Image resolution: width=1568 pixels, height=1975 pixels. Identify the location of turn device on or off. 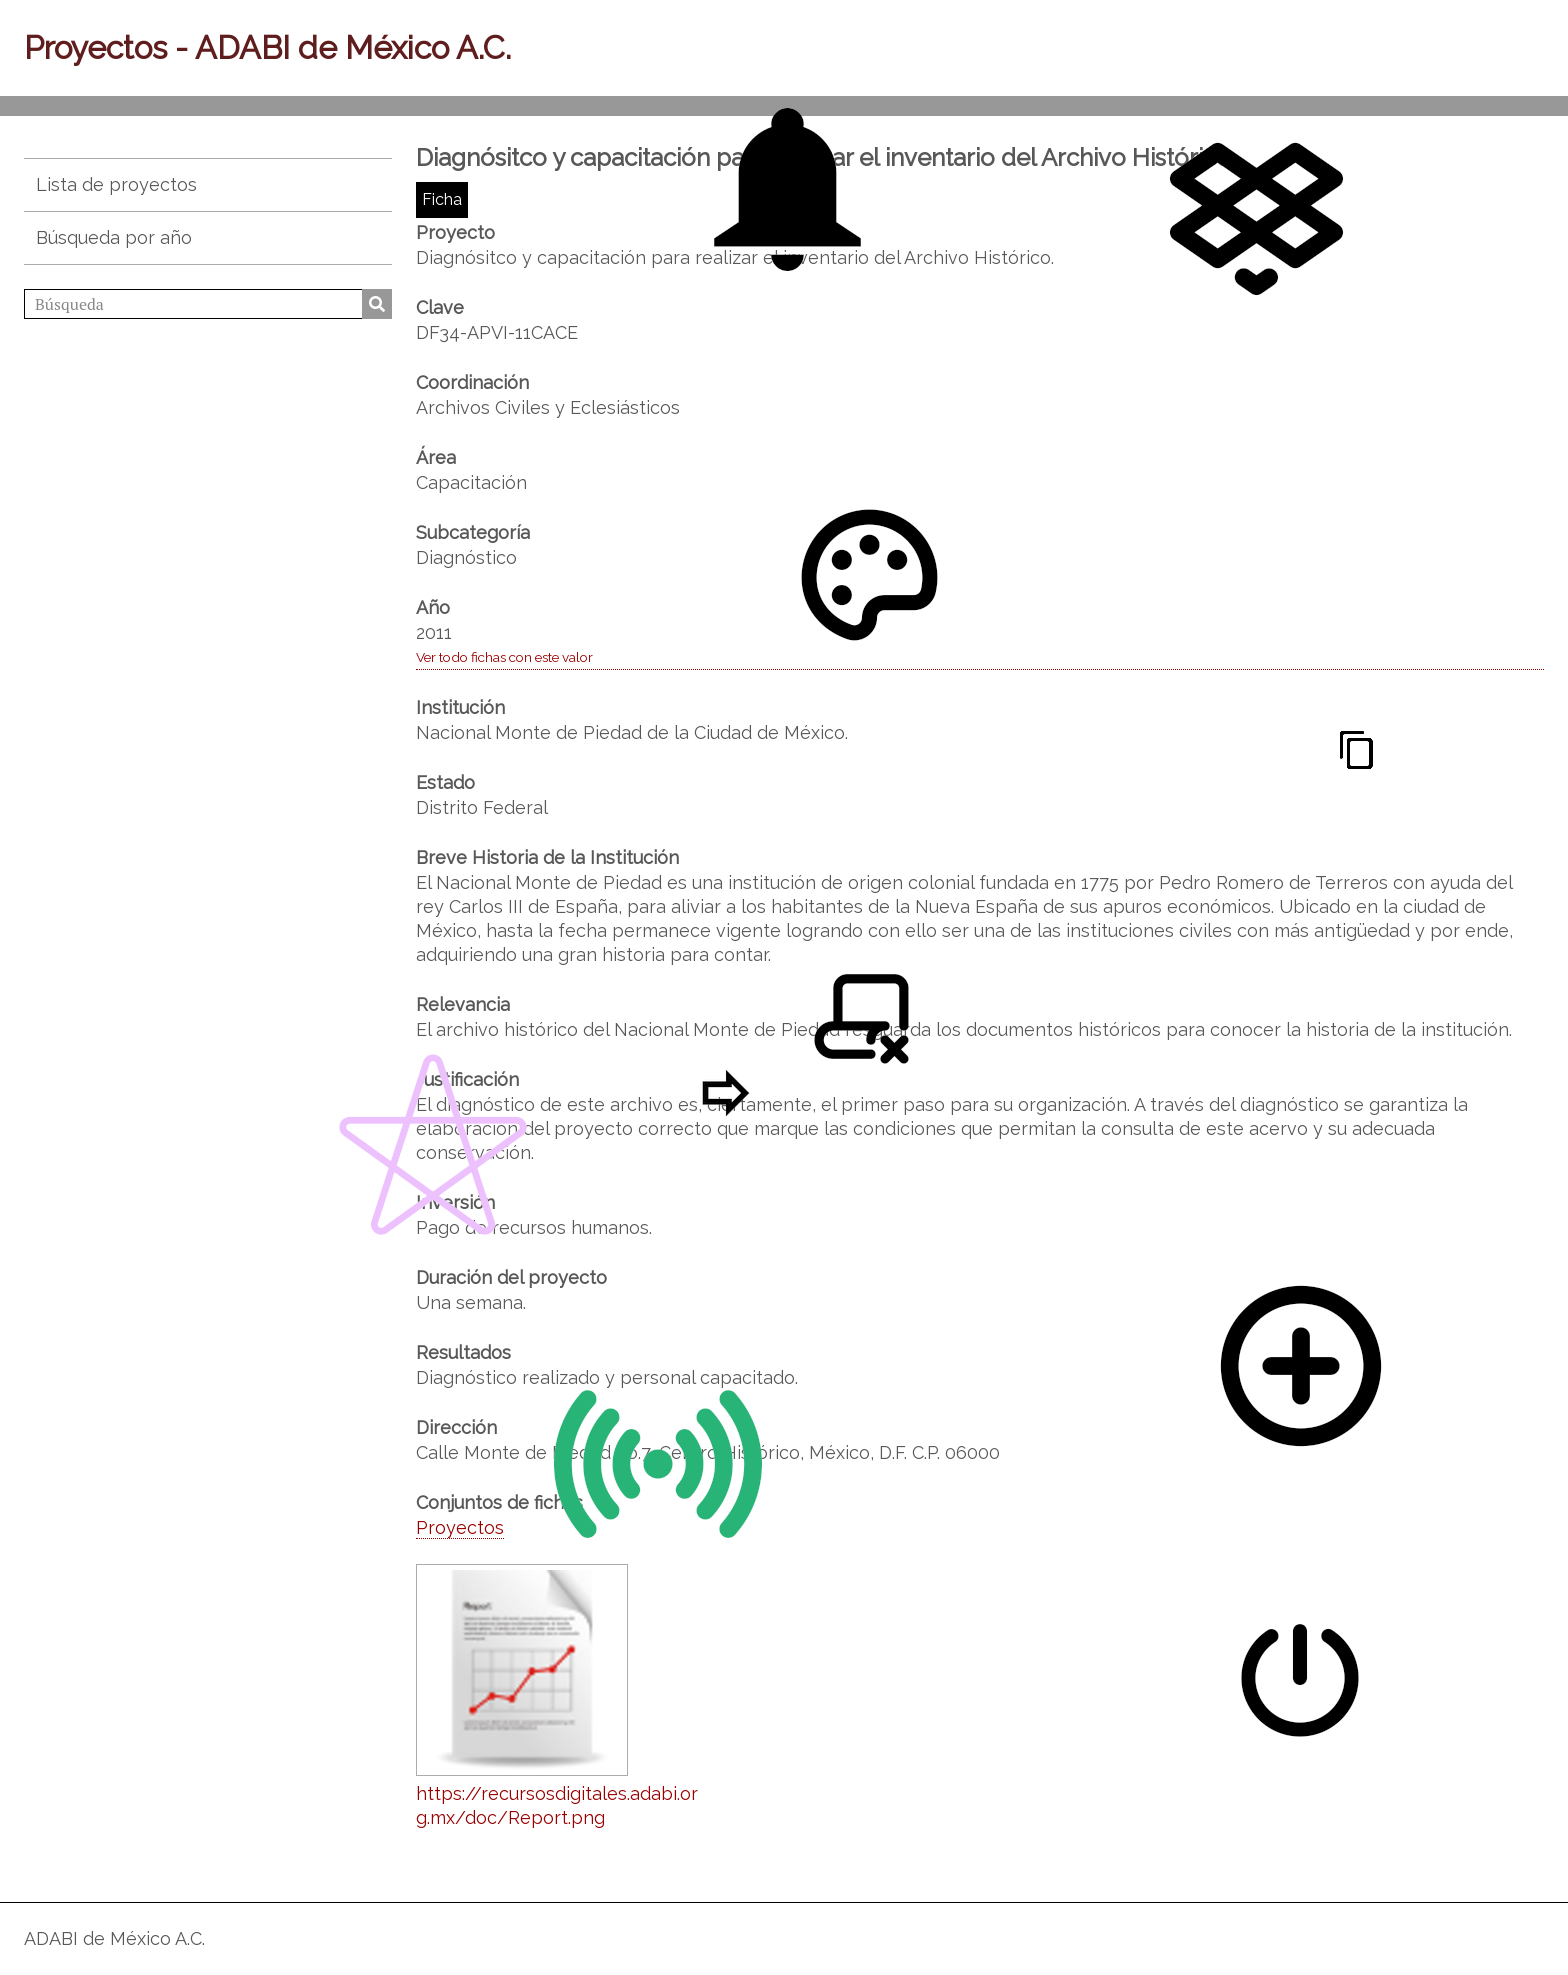
(1300, 1678).